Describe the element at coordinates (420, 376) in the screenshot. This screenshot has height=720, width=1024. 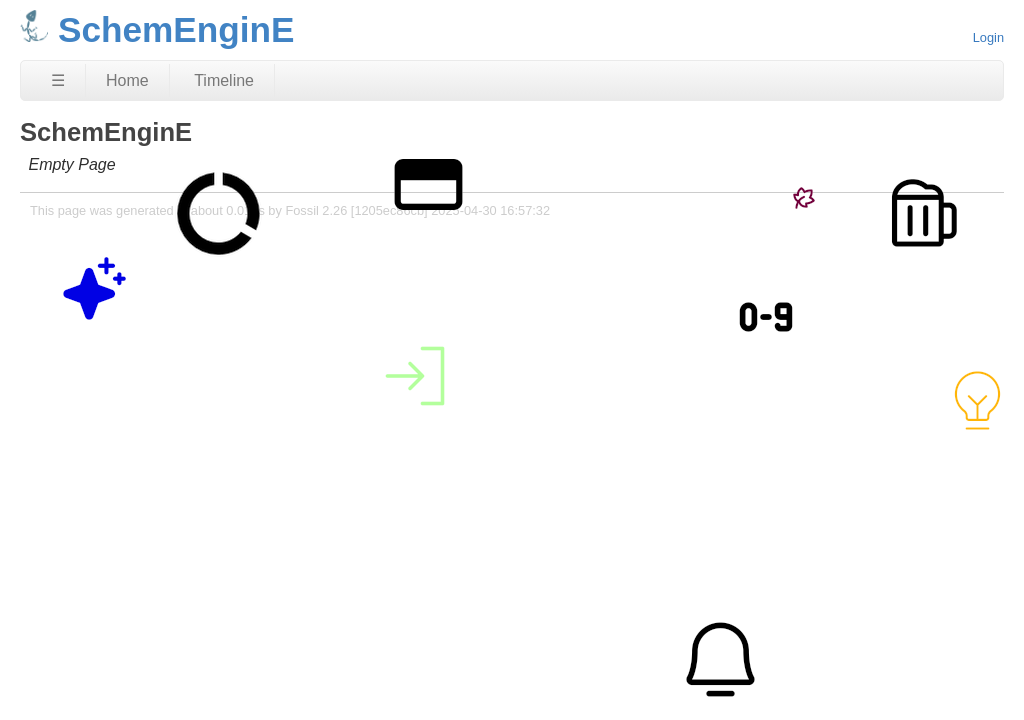
I see `sign in to your account` at that location.